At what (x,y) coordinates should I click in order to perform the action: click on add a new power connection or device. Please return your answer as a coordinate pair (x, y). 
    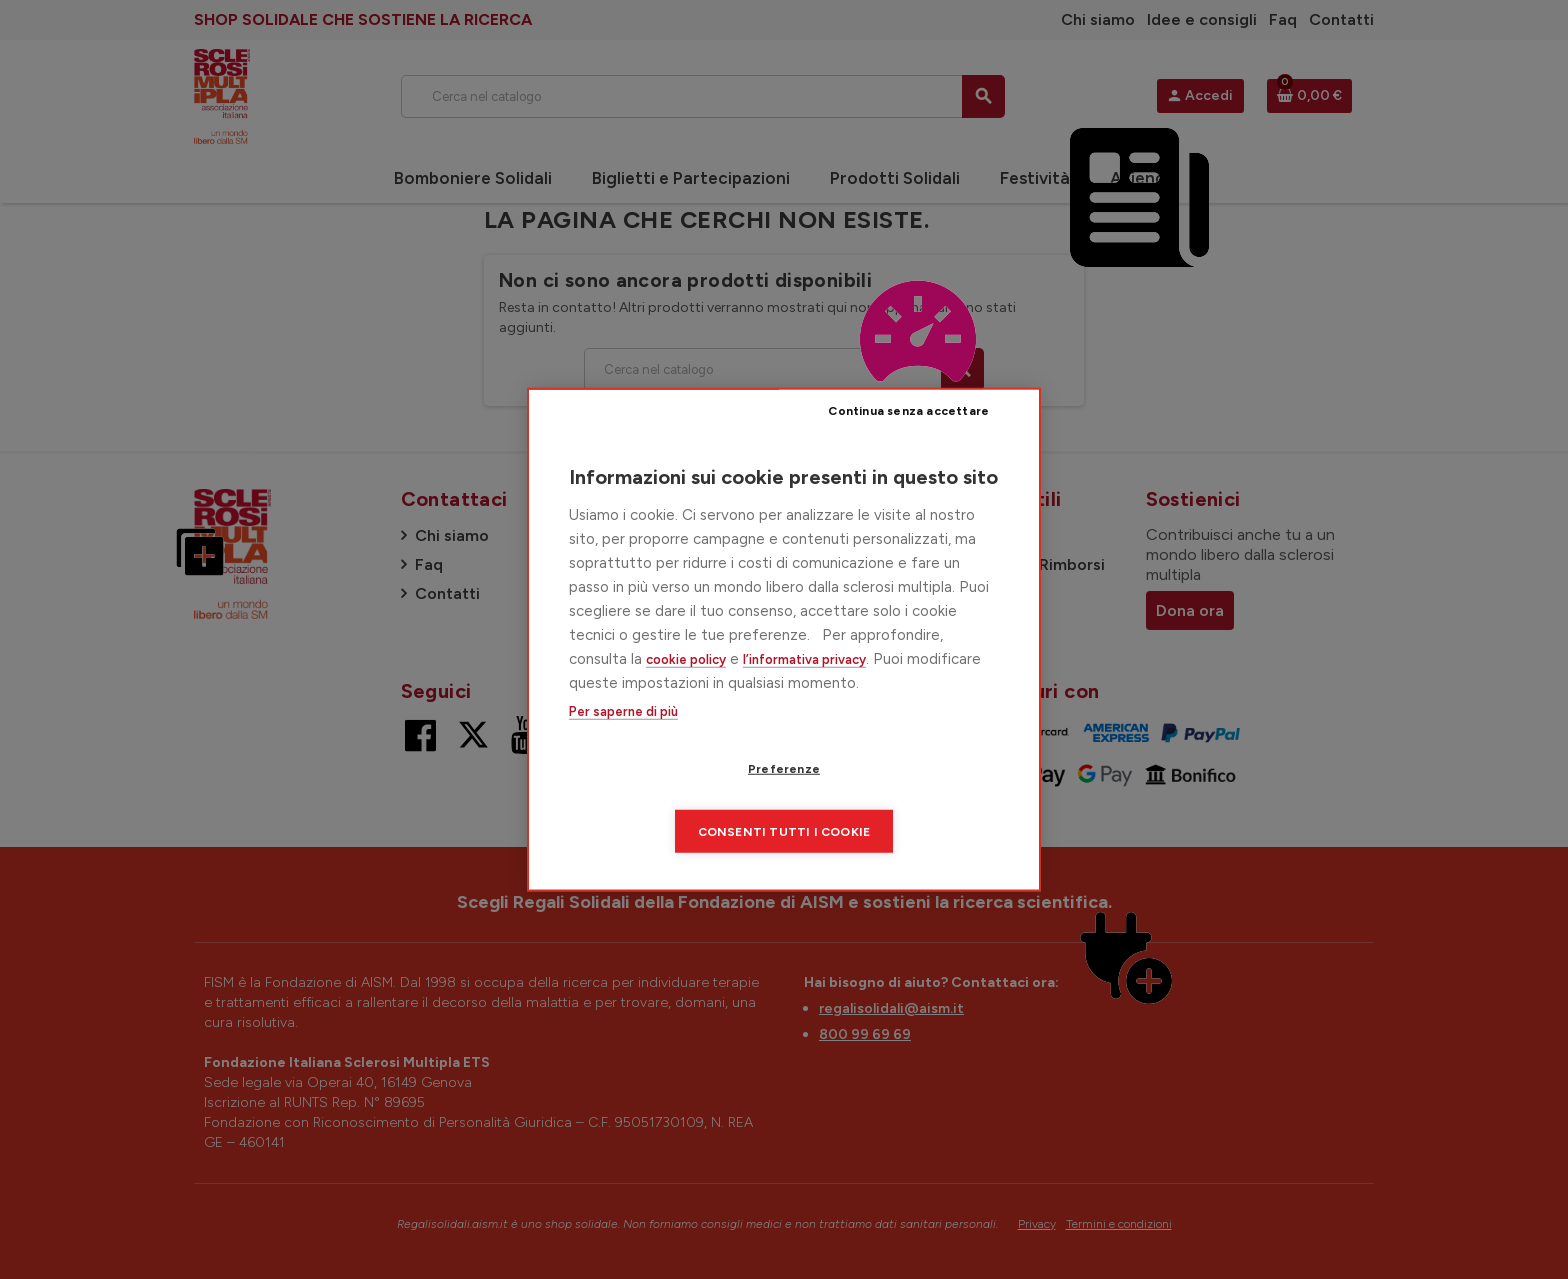
    Looking at the image, I should click on (1121, 958).